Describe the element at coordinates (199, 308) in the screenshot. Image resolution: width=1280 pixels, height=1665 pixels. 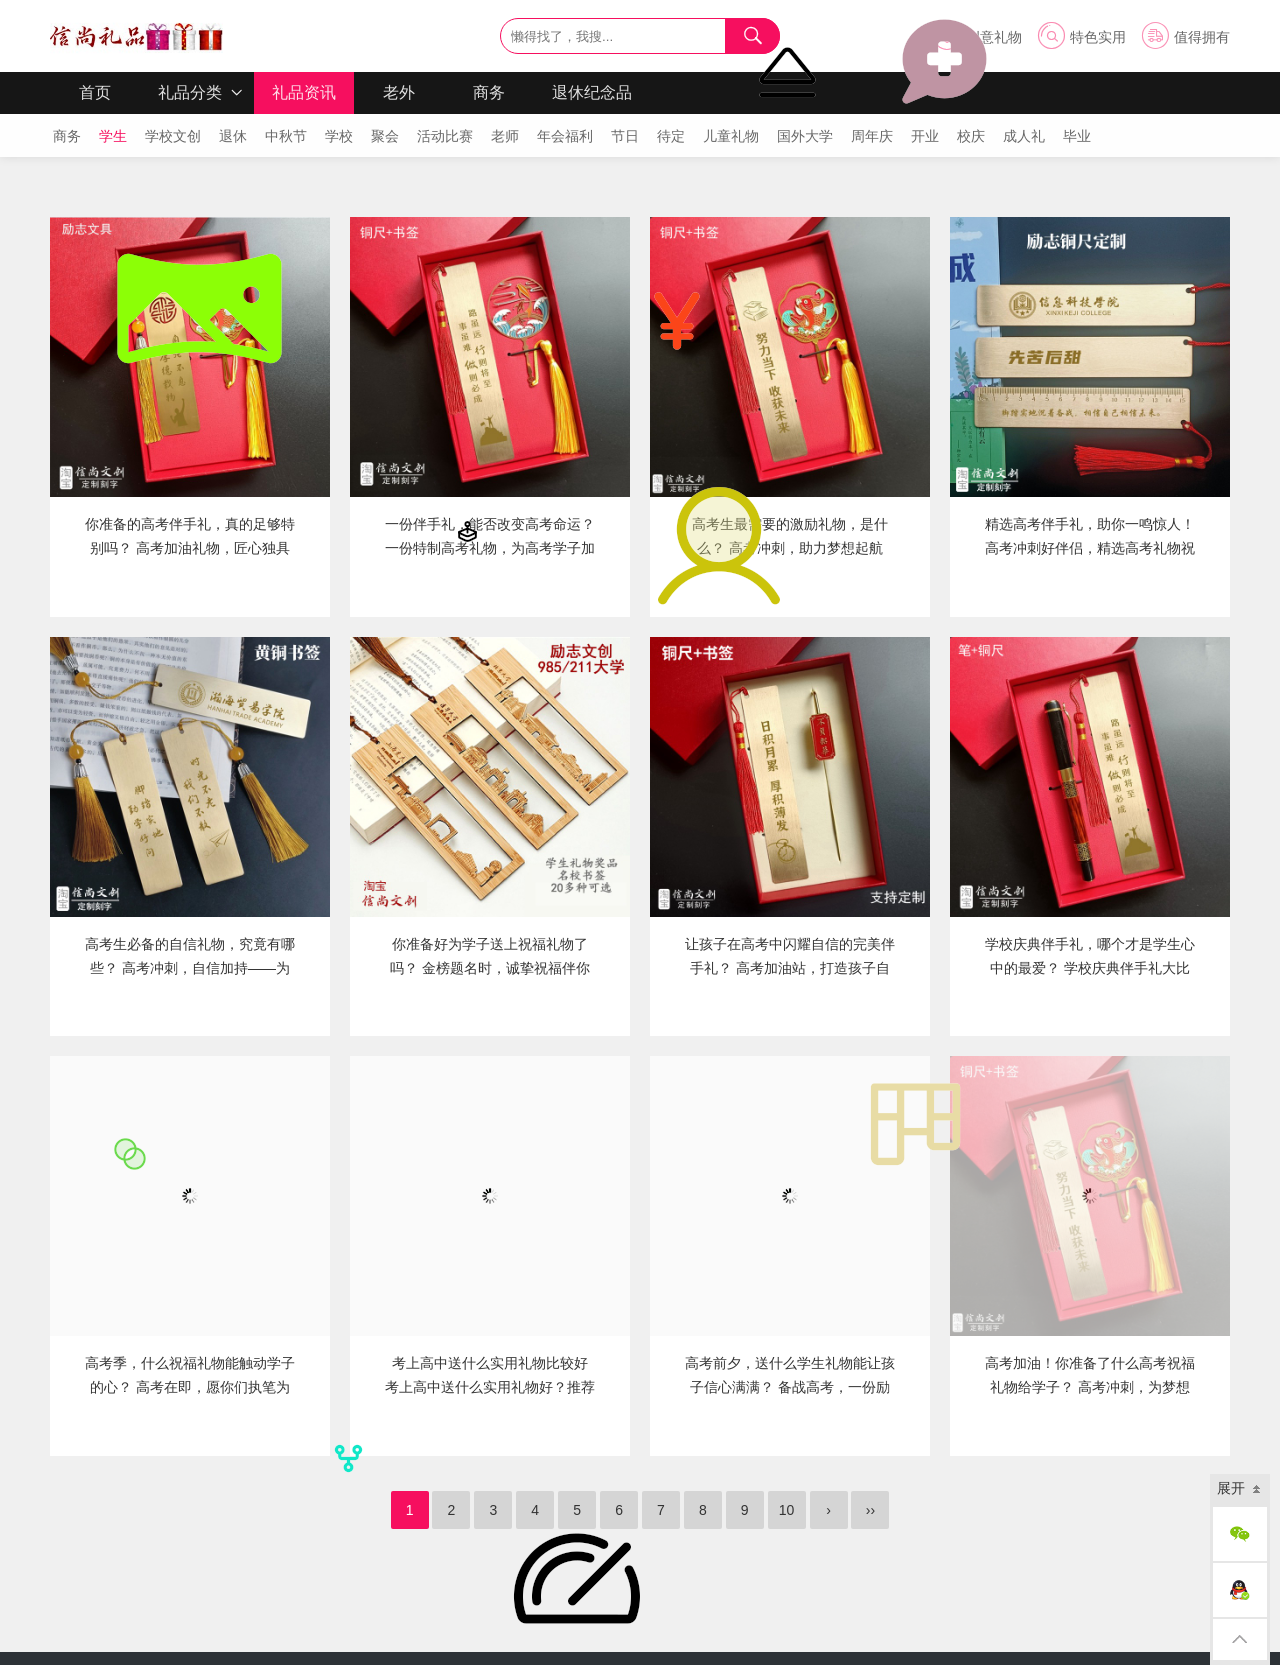
I see `view panorama or wide-angle photos` at that location.